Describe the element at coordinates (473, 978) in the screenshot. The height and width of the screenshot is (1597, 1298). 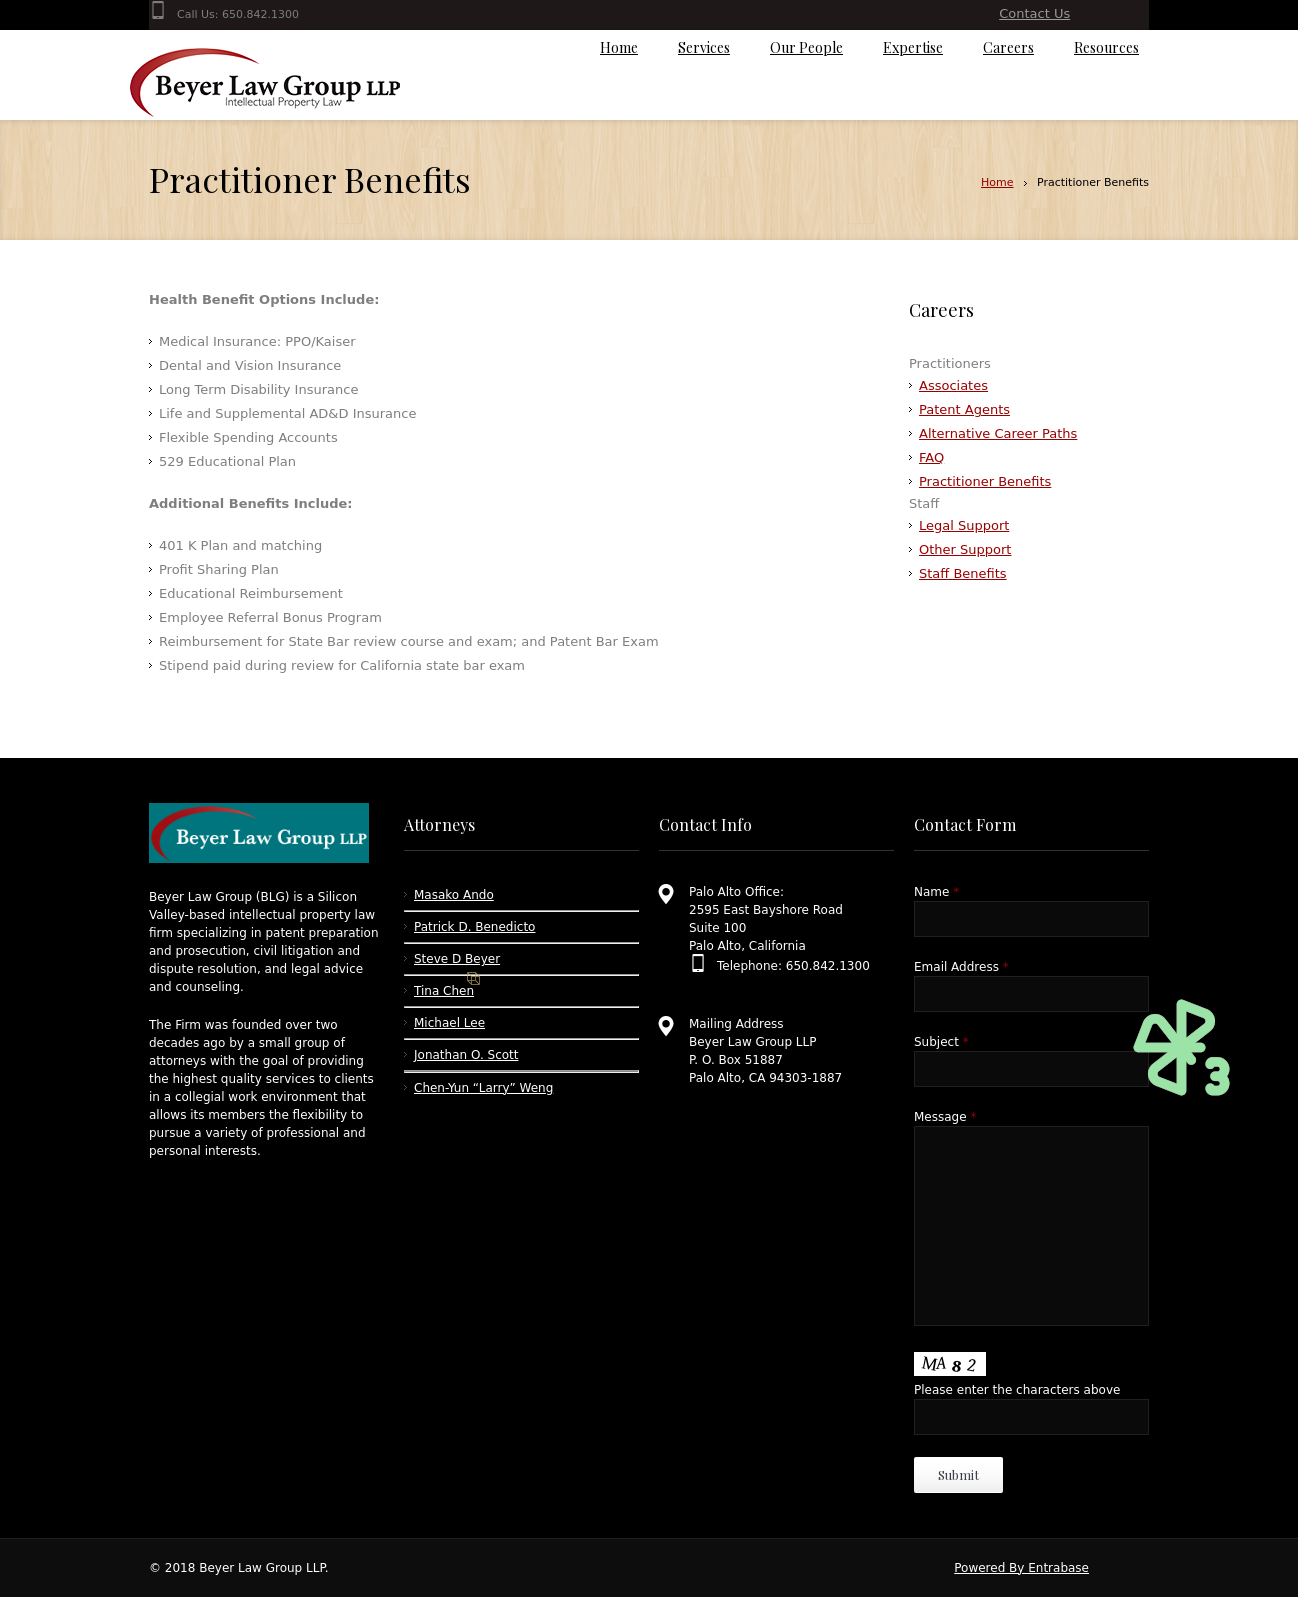
I see `view 3D model or object` at that location.